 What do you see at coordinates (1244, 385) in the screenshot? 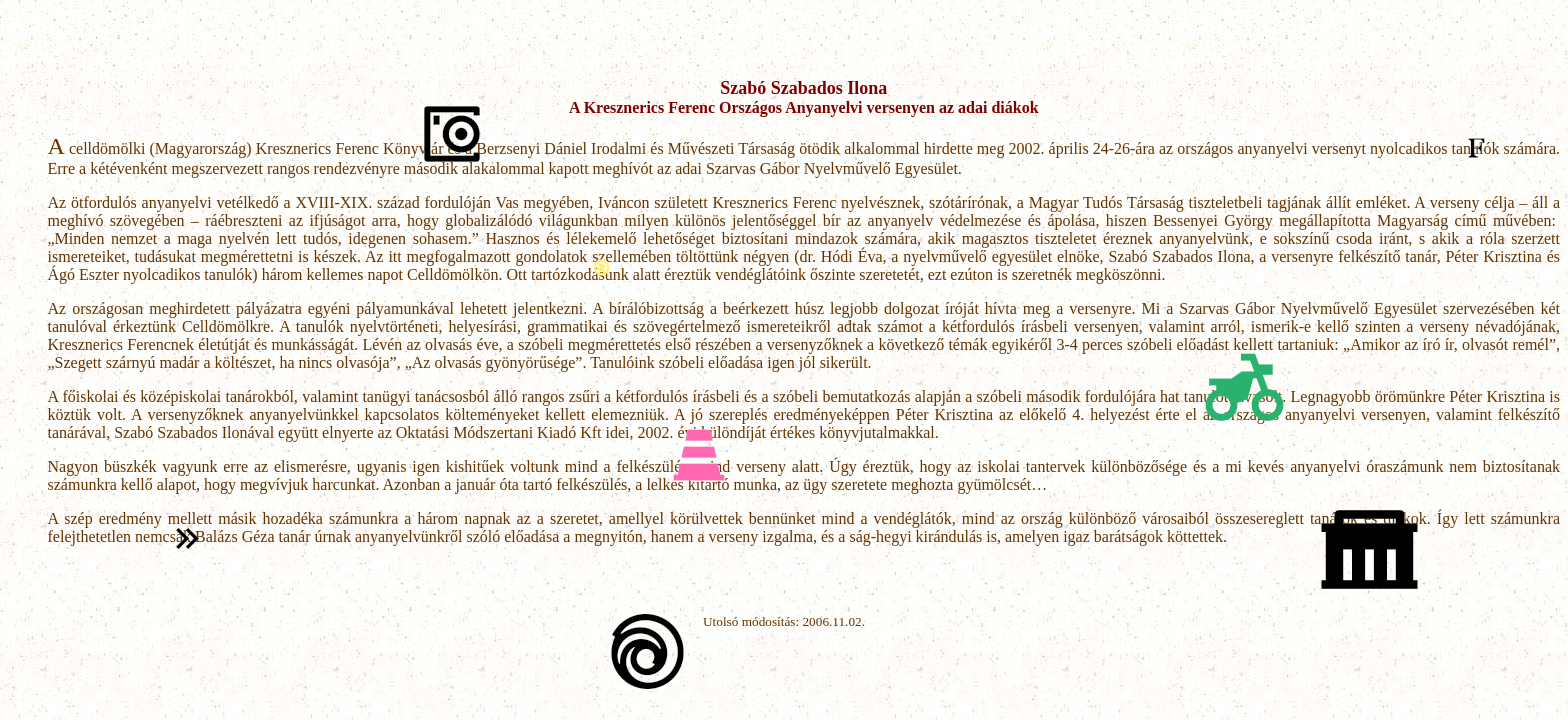
I see `select motorcycle as transportation mode` at bounding box center [1244, 385].